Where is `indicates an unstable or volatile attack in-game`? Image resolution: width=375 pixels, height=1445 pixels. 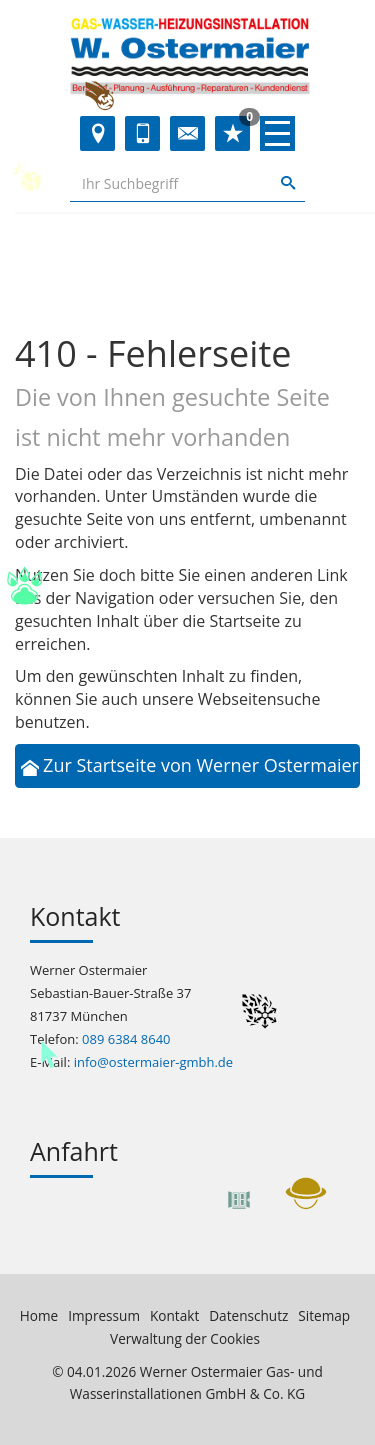 indicates an unstable or volatile attack in-game is located at coordinates (99, 95).